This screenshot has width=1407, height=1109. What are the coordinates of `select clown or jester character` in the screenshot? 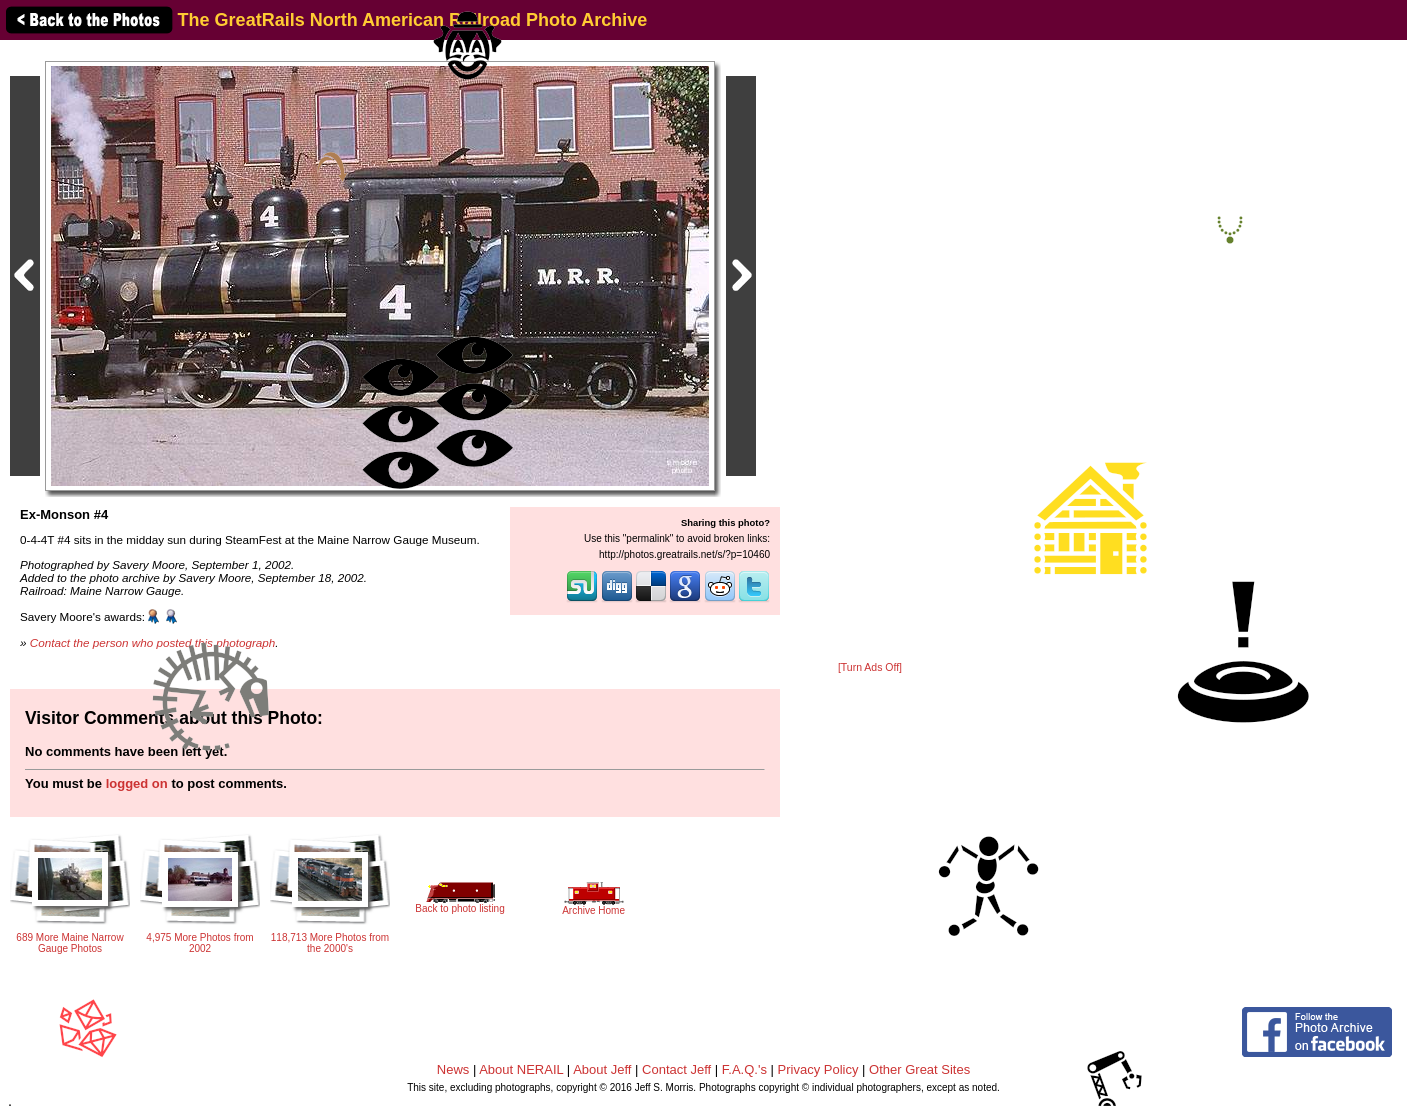 It's located at (467, 45).